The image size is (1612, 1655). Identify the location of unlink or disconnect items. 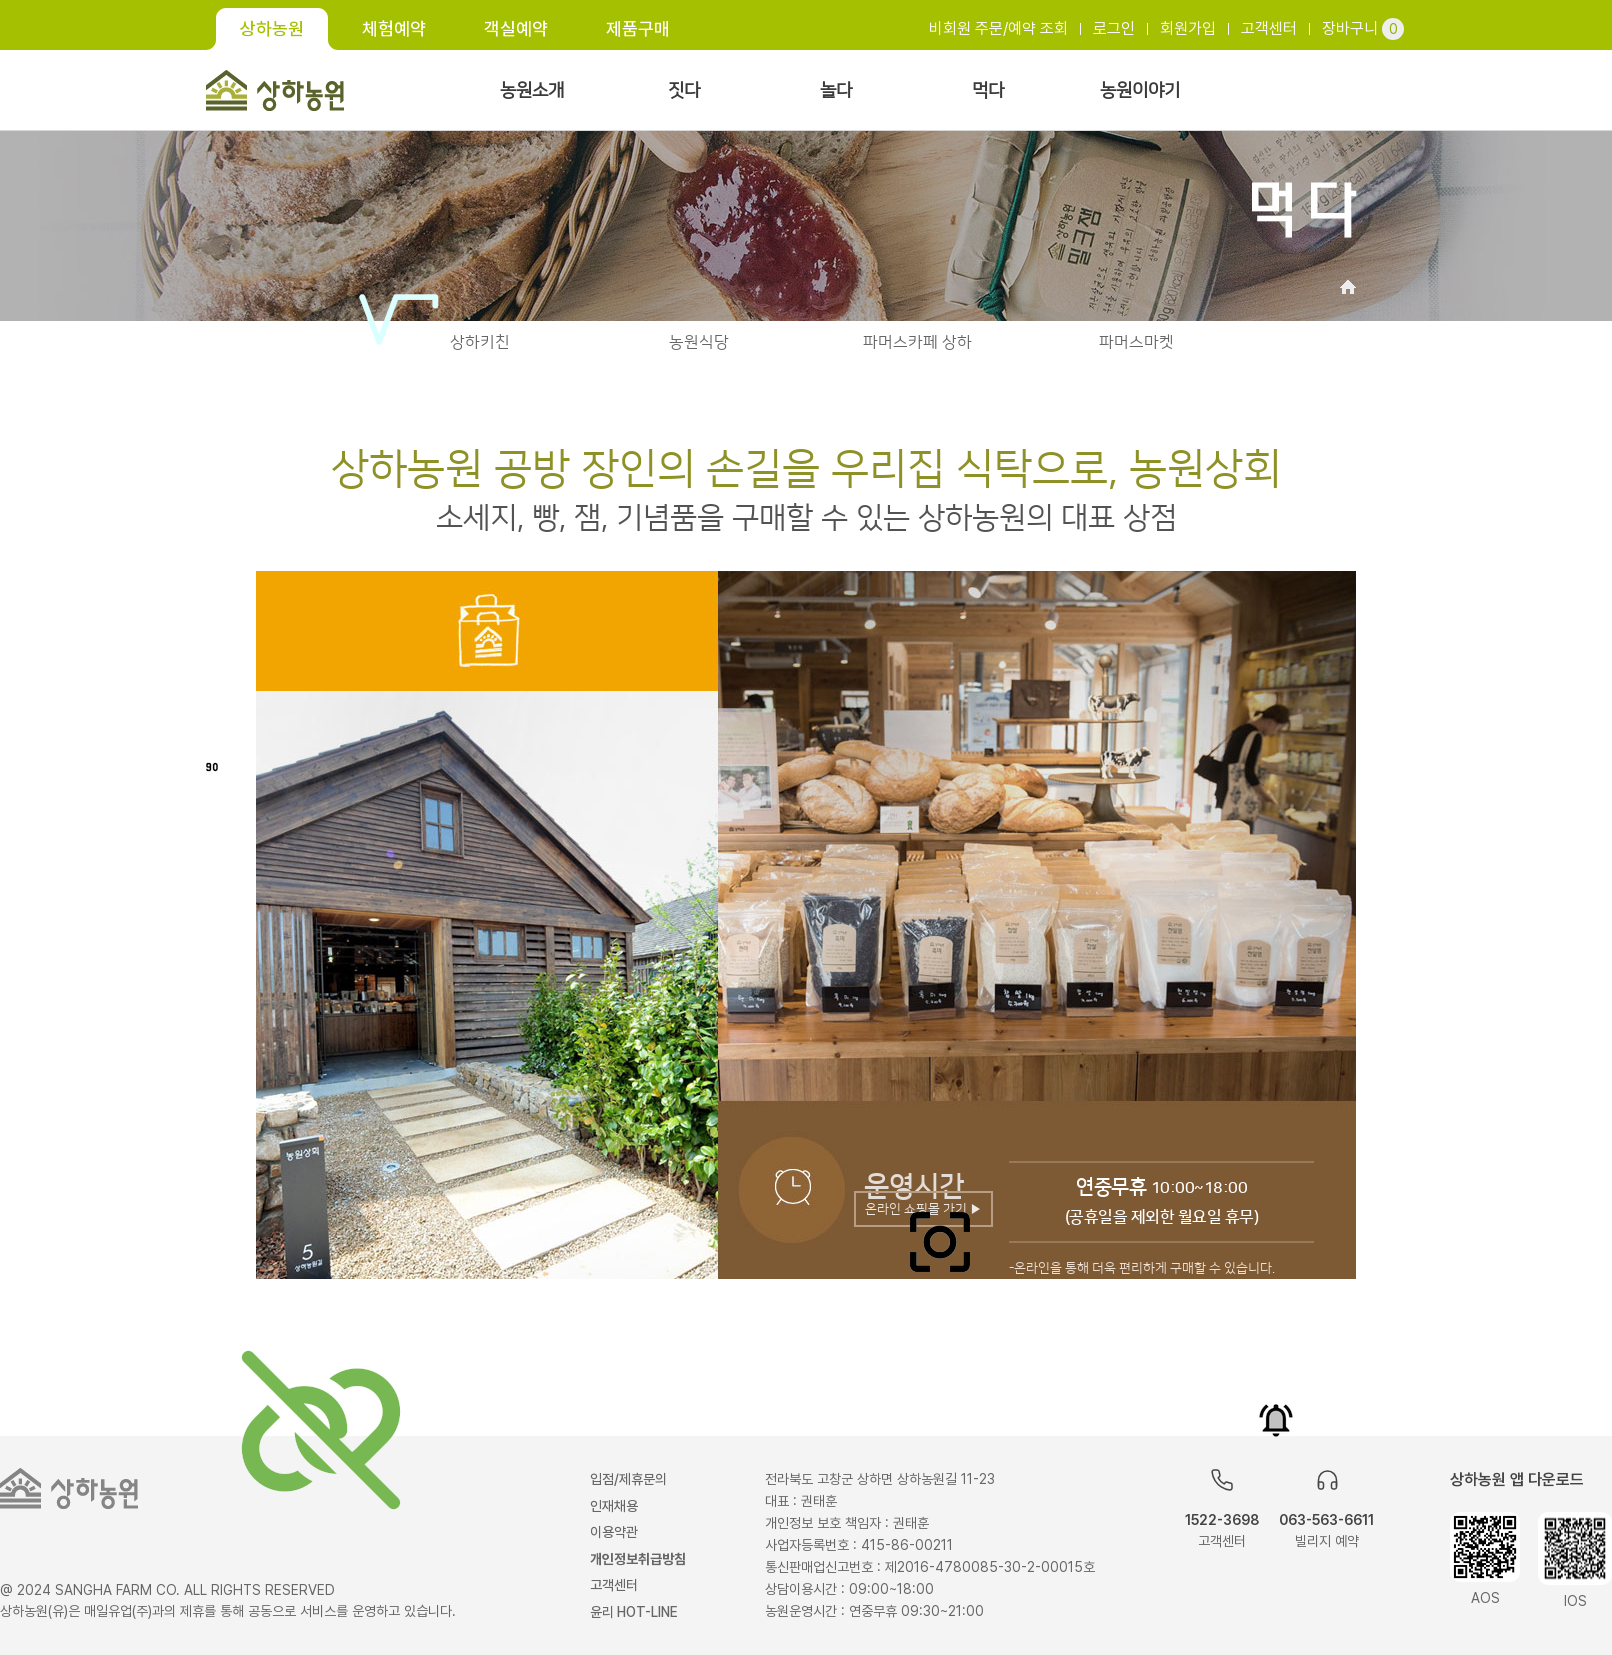
(321, 1430).